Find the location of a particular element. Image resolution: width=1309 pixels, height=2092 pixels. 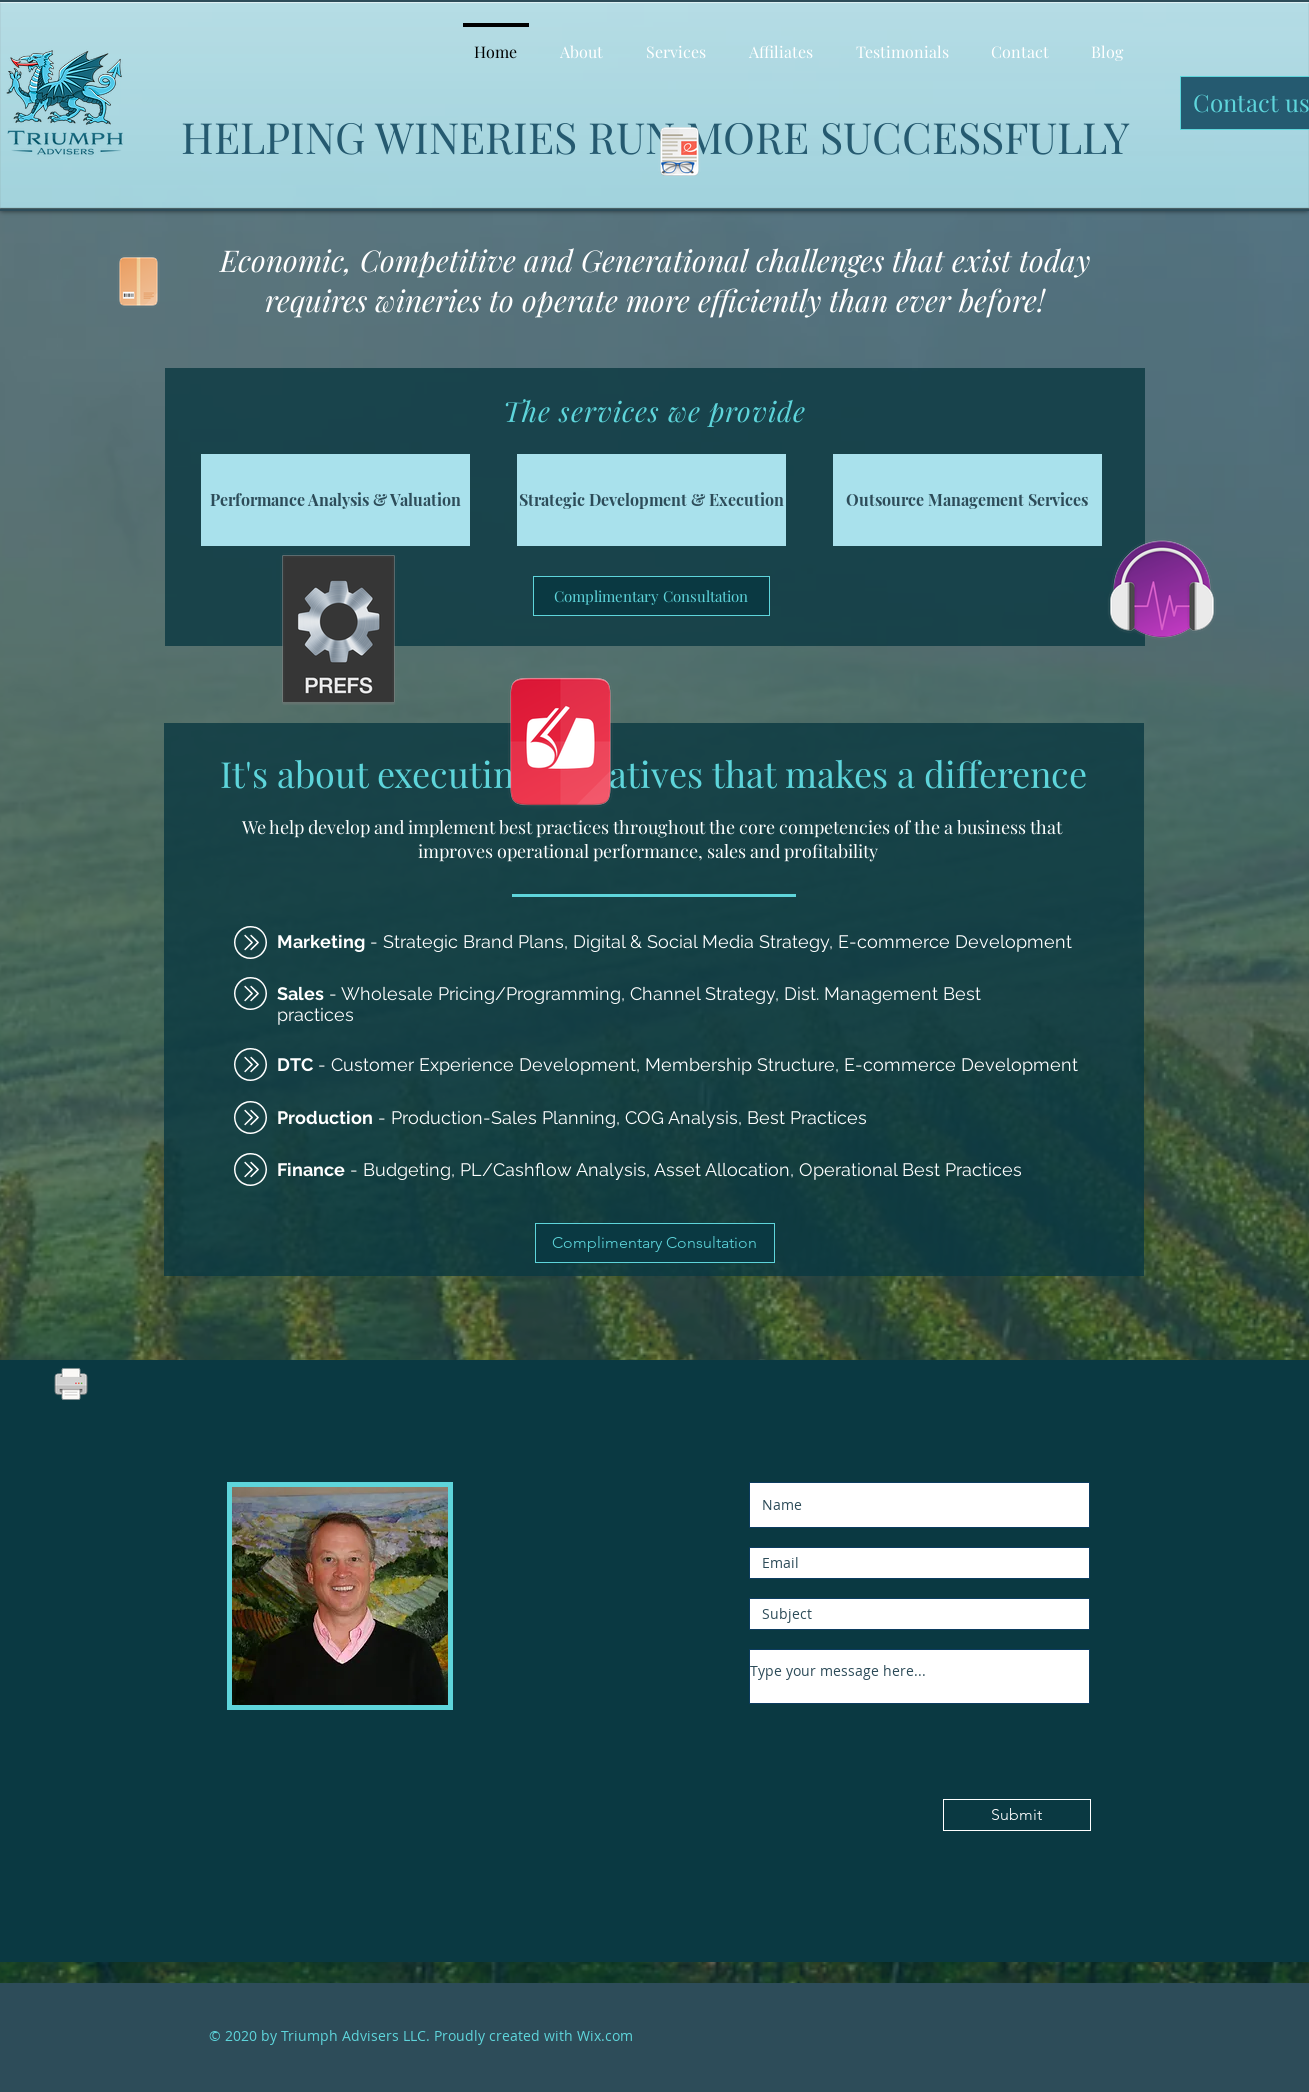

print the current document is located at coordinates (71, 1384).